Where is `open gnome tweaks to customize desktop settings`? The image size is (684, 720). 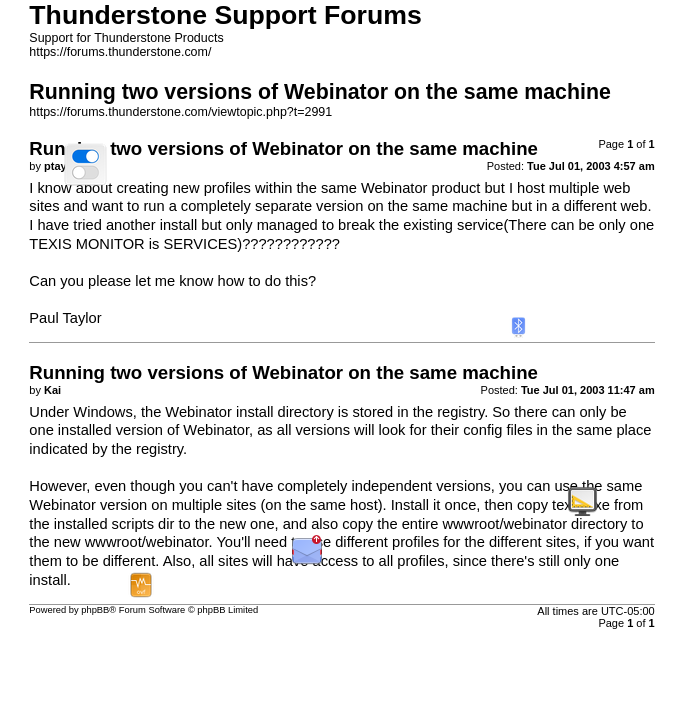 open gnome tweaks to customize desktop settings is located at coordinates (85, 164).